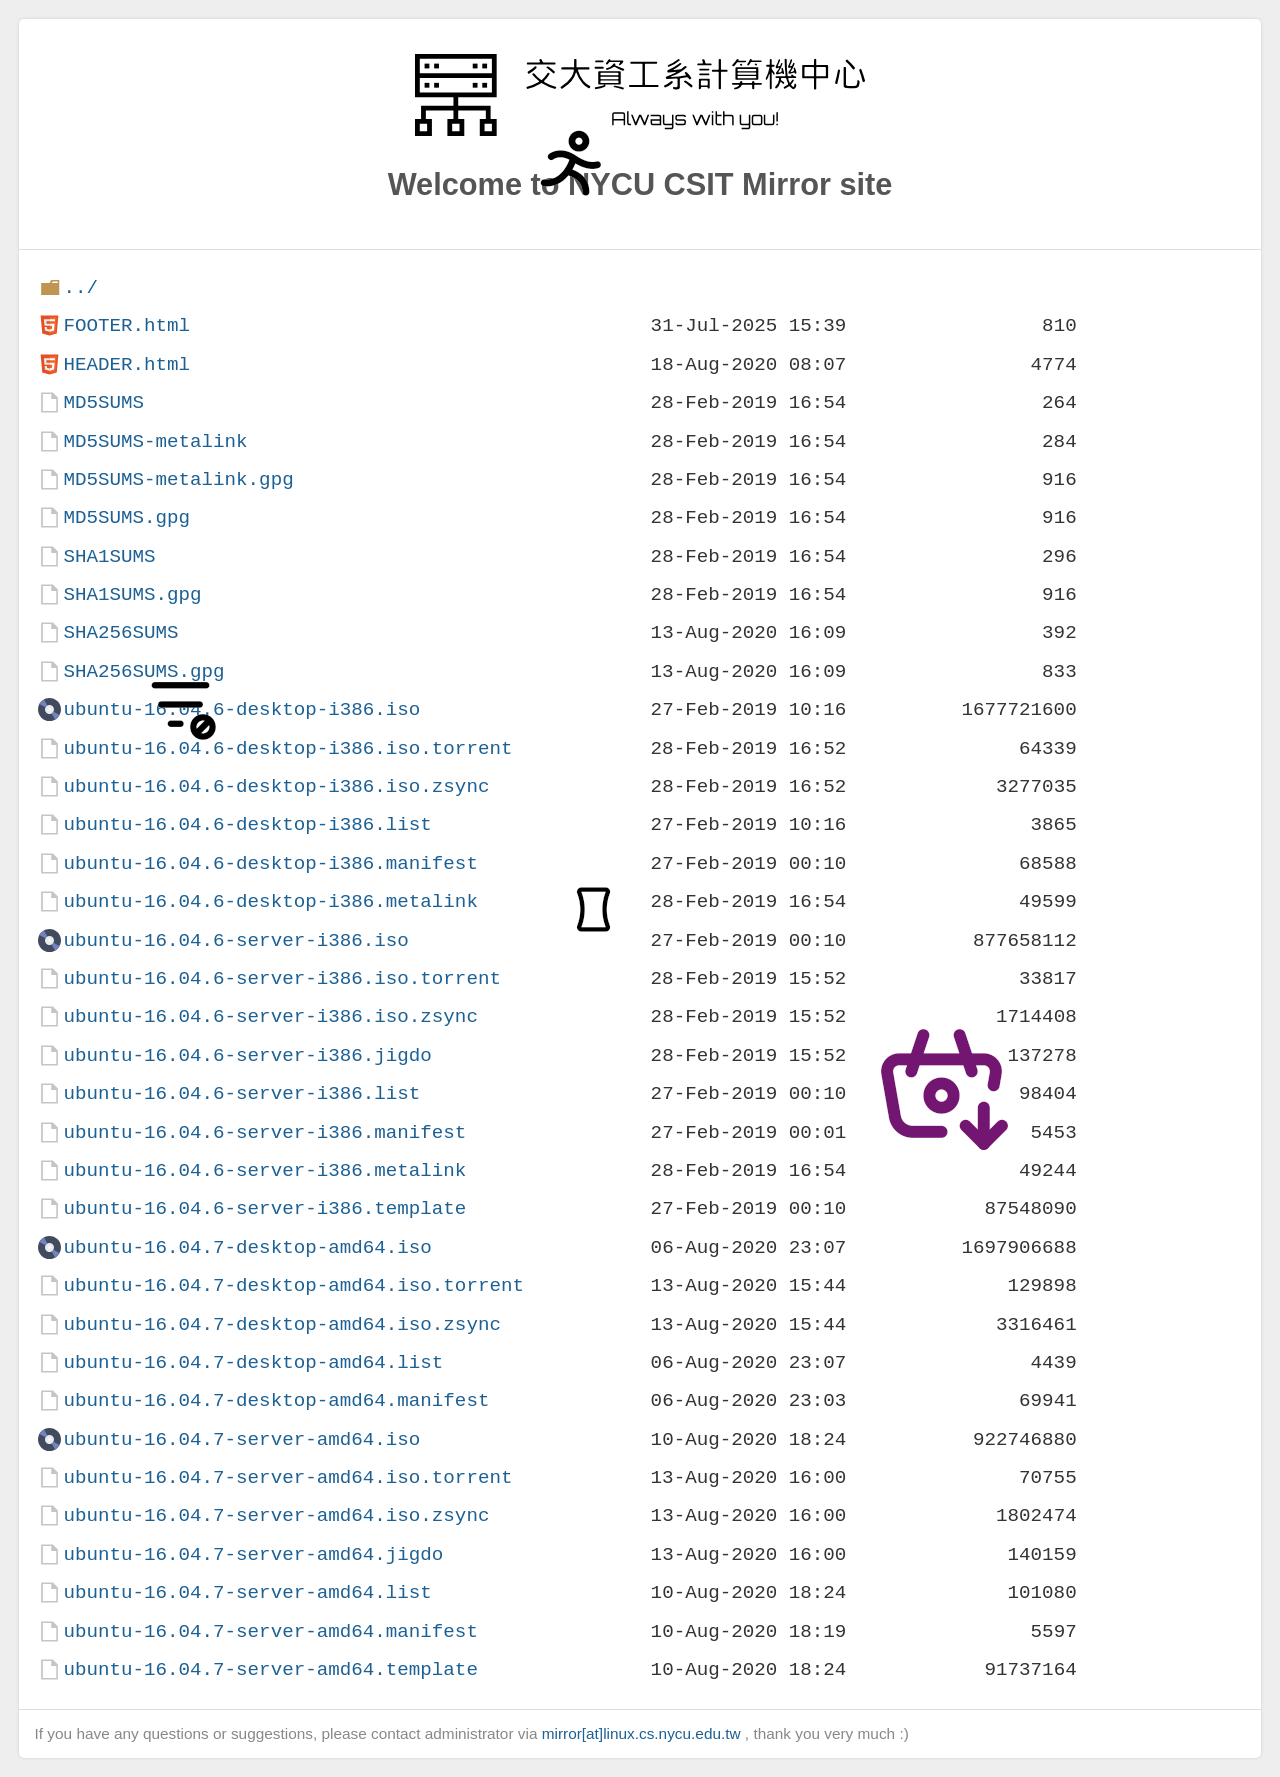  What do you see at coordinates (941, 1083) in the screenshot?
I see `download items from your shopping basket` at bounding box center [941, 1083].